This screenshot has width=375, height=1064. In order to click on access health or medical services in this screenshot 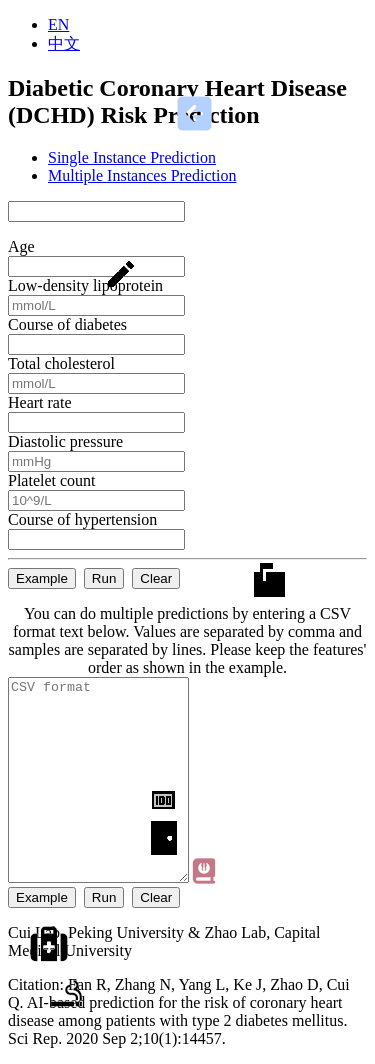, I will do `click(49, 945)`.